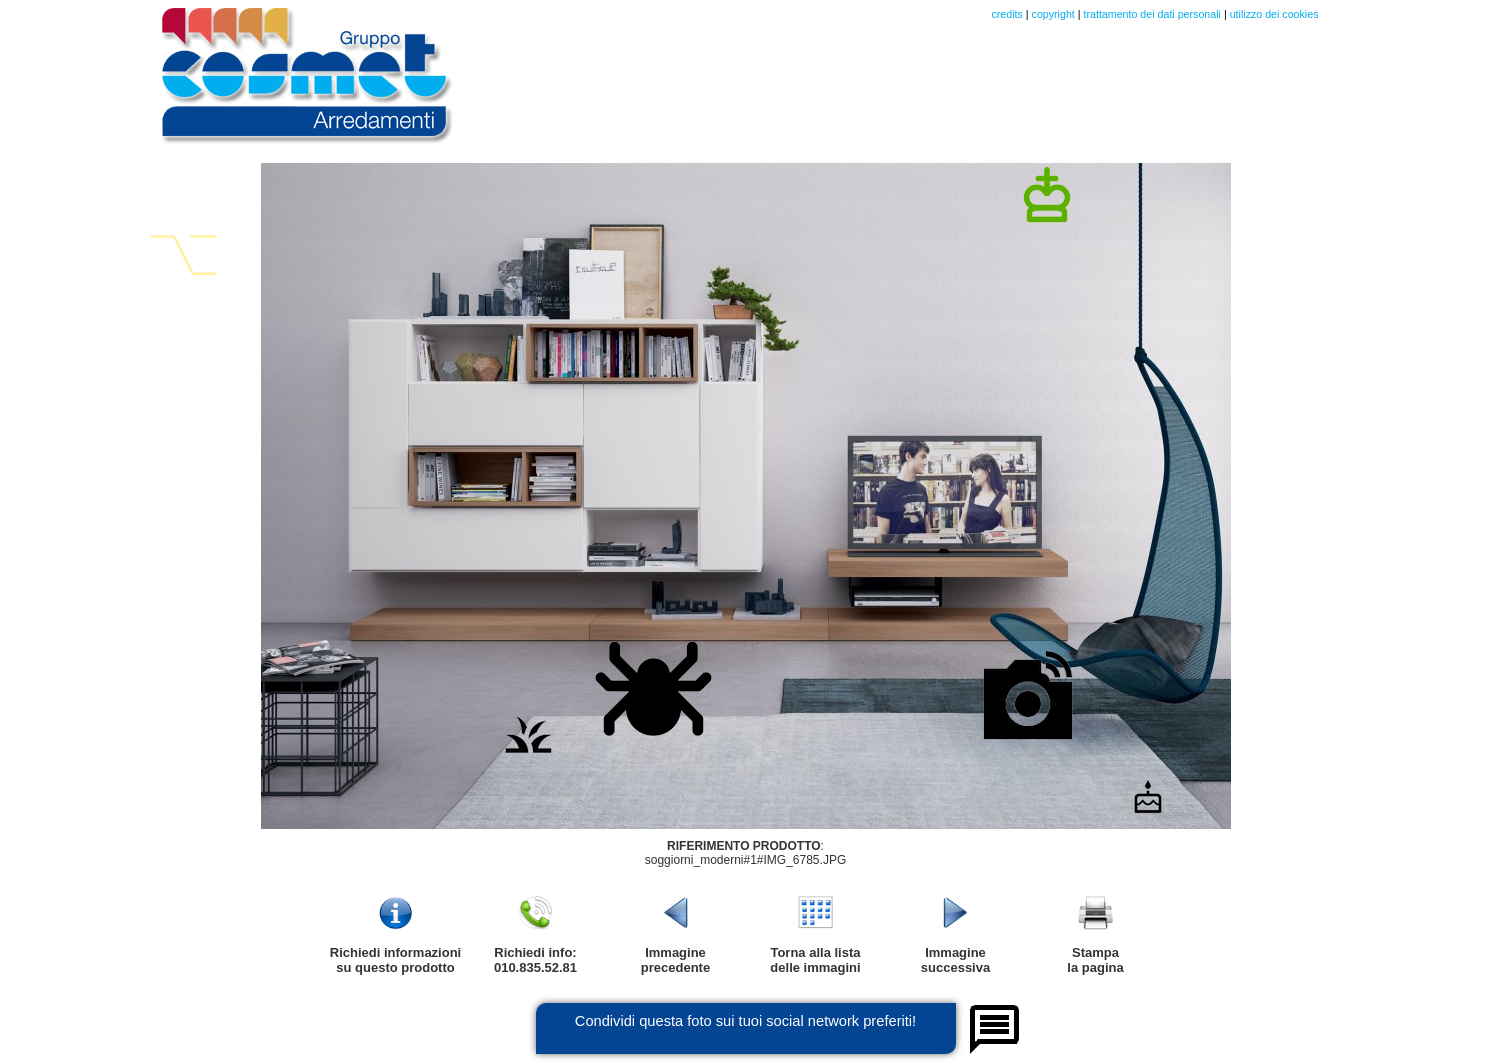 The width and height of the screenshot is (1491, 1062). I want to click on play or access chess game, so click(1047, 196).